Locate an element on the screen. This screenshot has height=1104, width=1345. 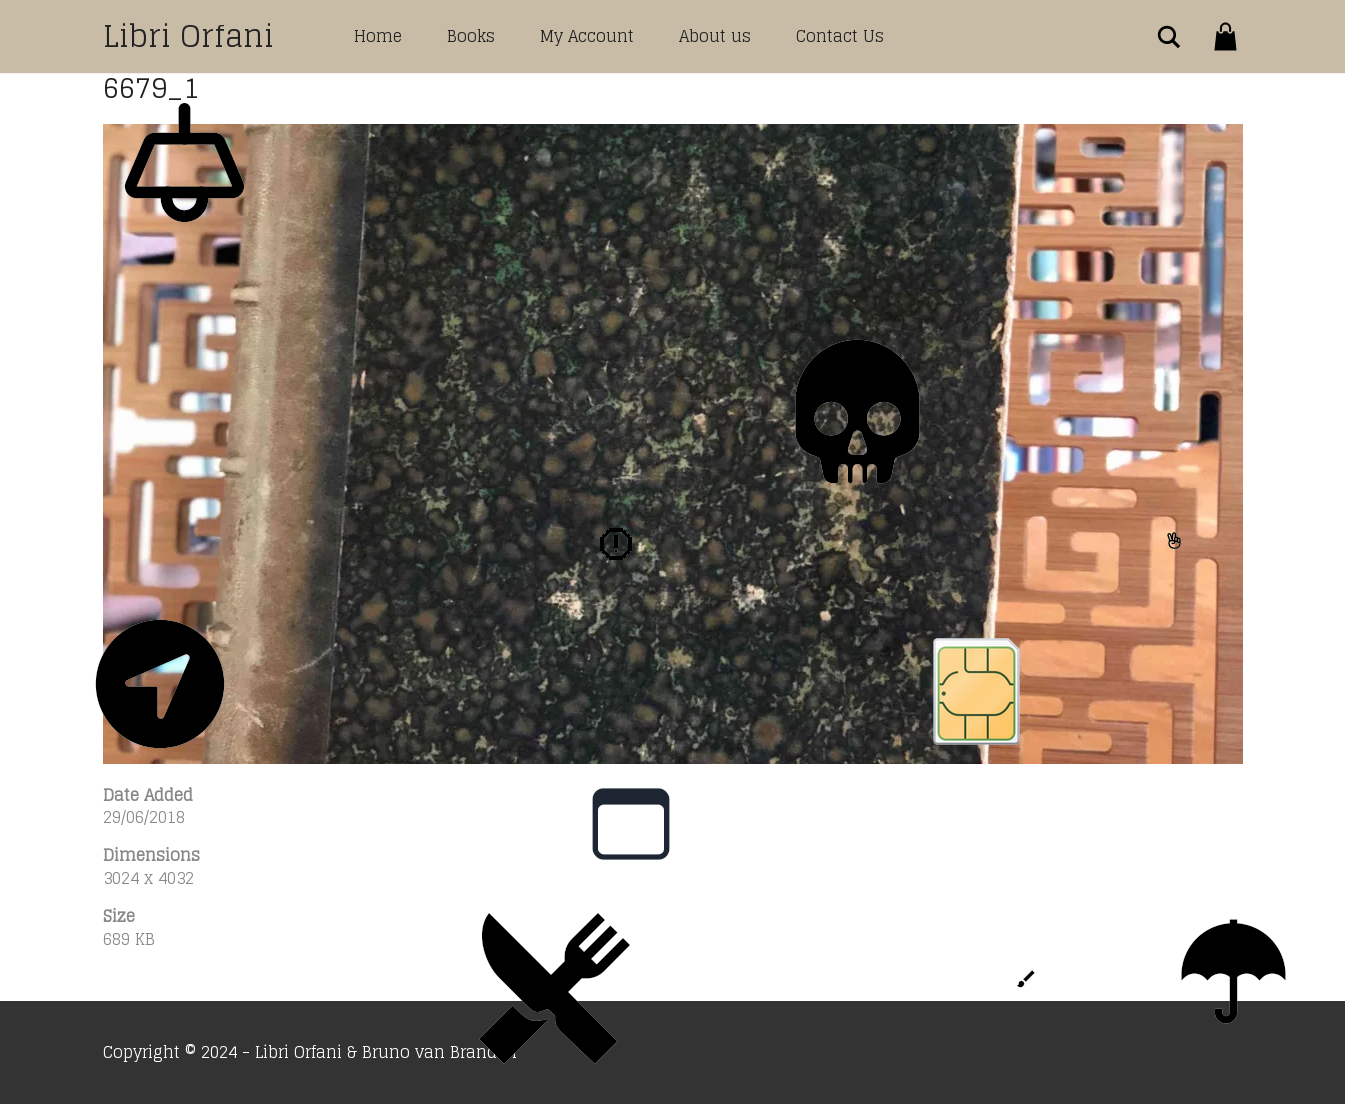
open multiple browser windows is located at coordinates (631, 824).